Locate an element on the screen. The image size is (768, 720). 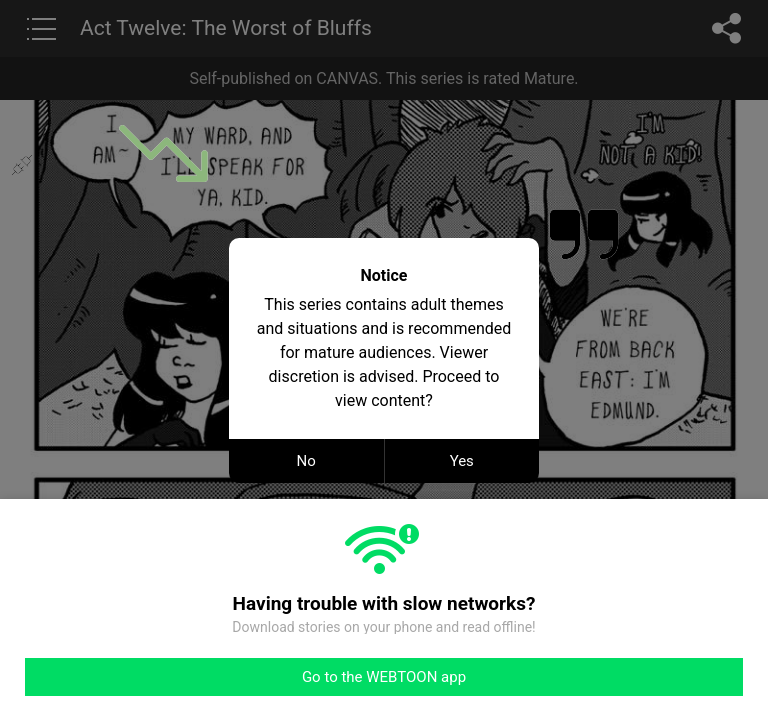
connect or establish a connection between devices is located at coordinates (22, 165).